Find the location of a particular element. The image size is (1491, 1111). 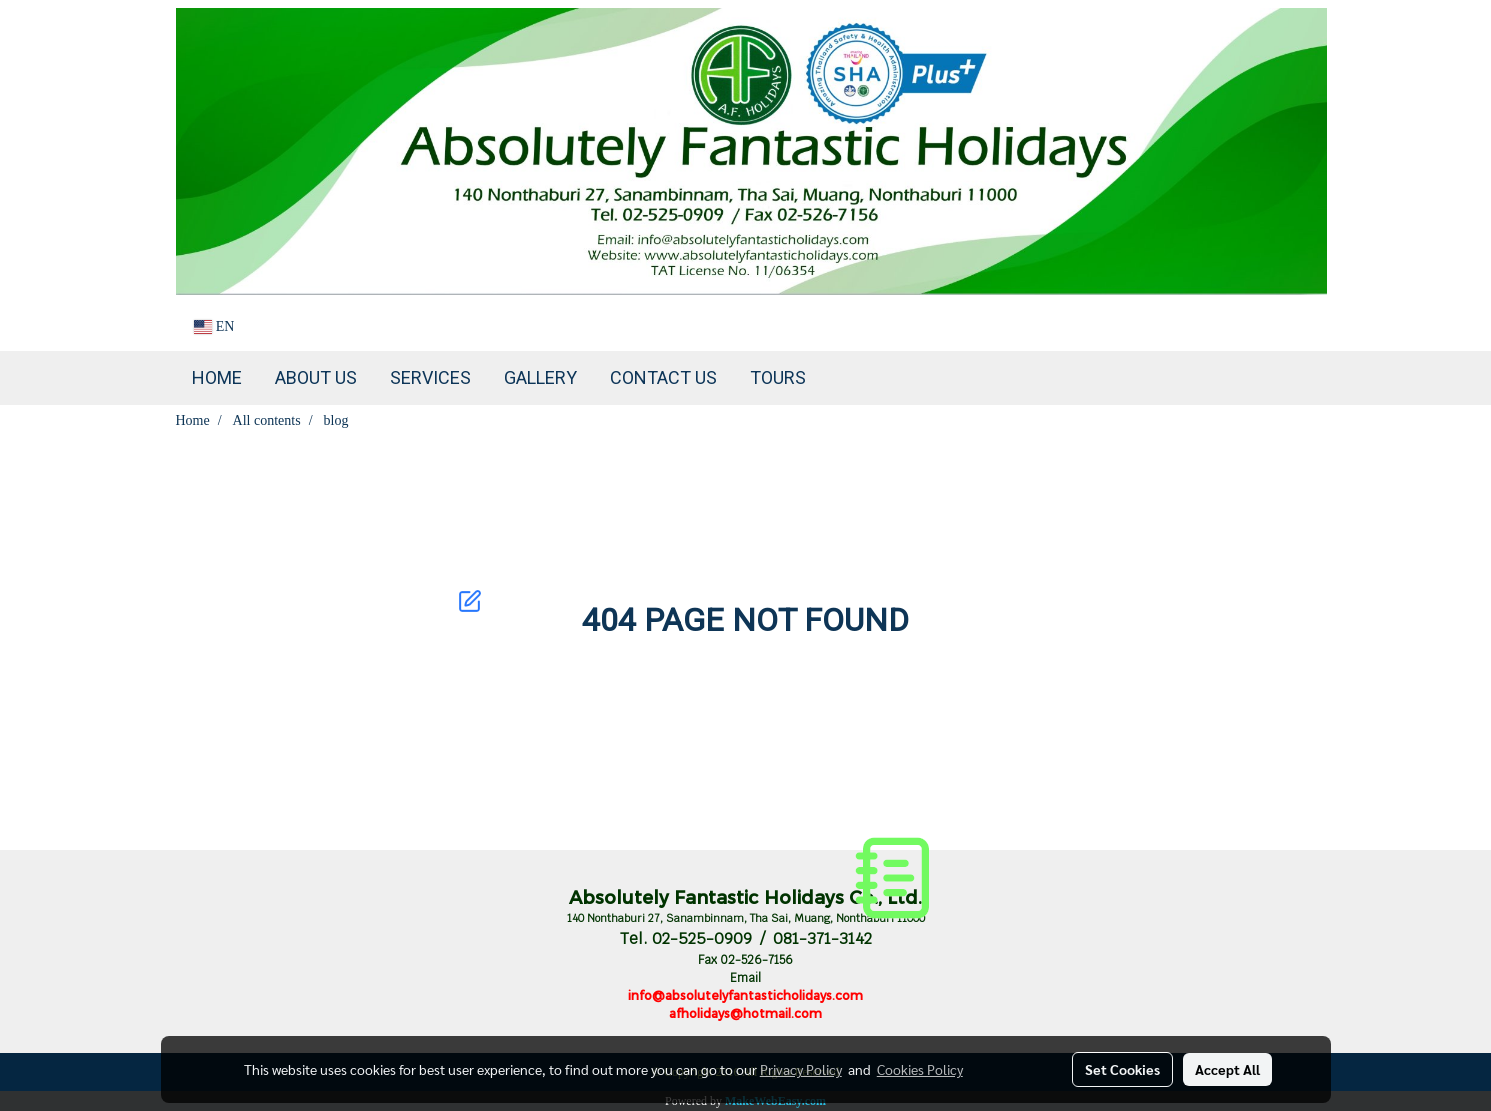

open your notes or notebook is located at coordinates (896, 878).